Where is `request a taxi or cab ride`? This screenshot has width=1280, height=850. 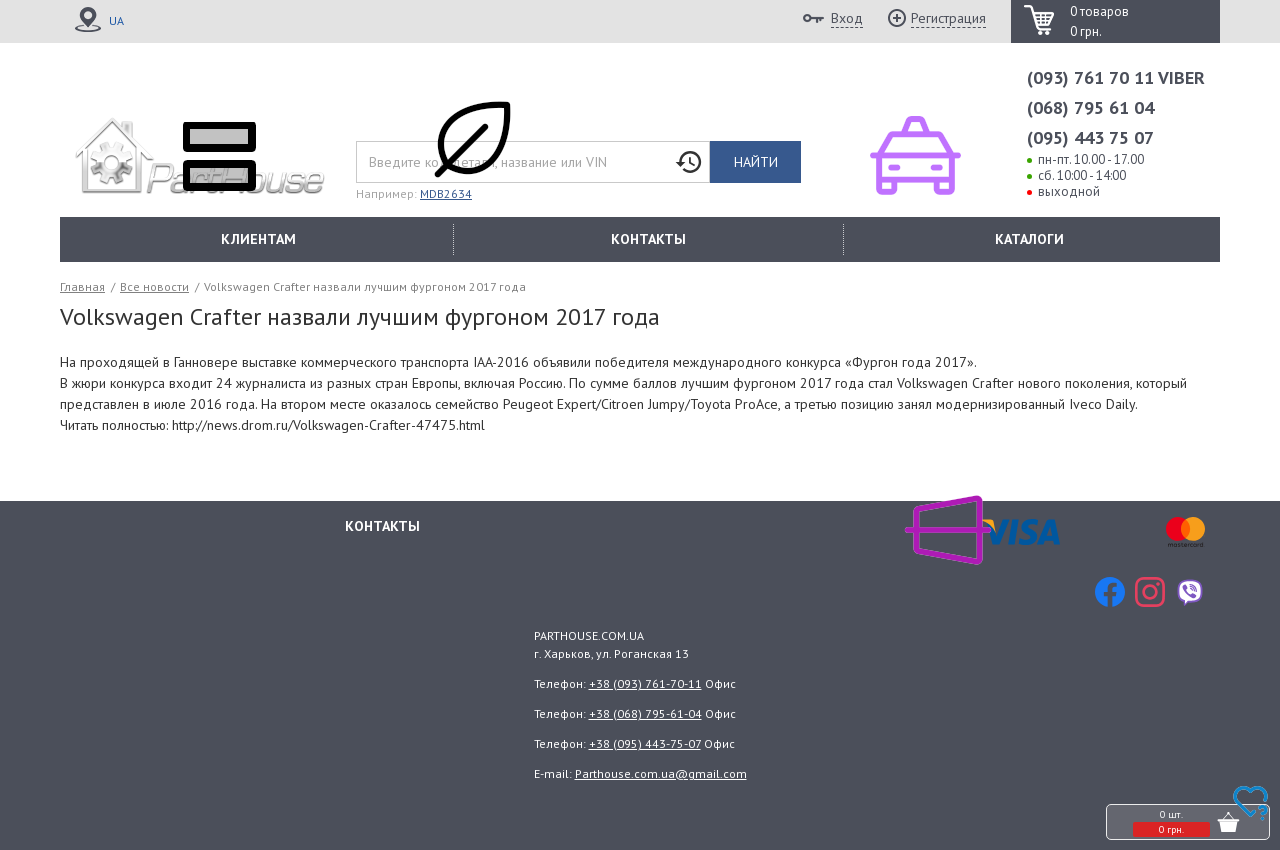 request a taxi or cab ride is located at coordinates (915, 161).